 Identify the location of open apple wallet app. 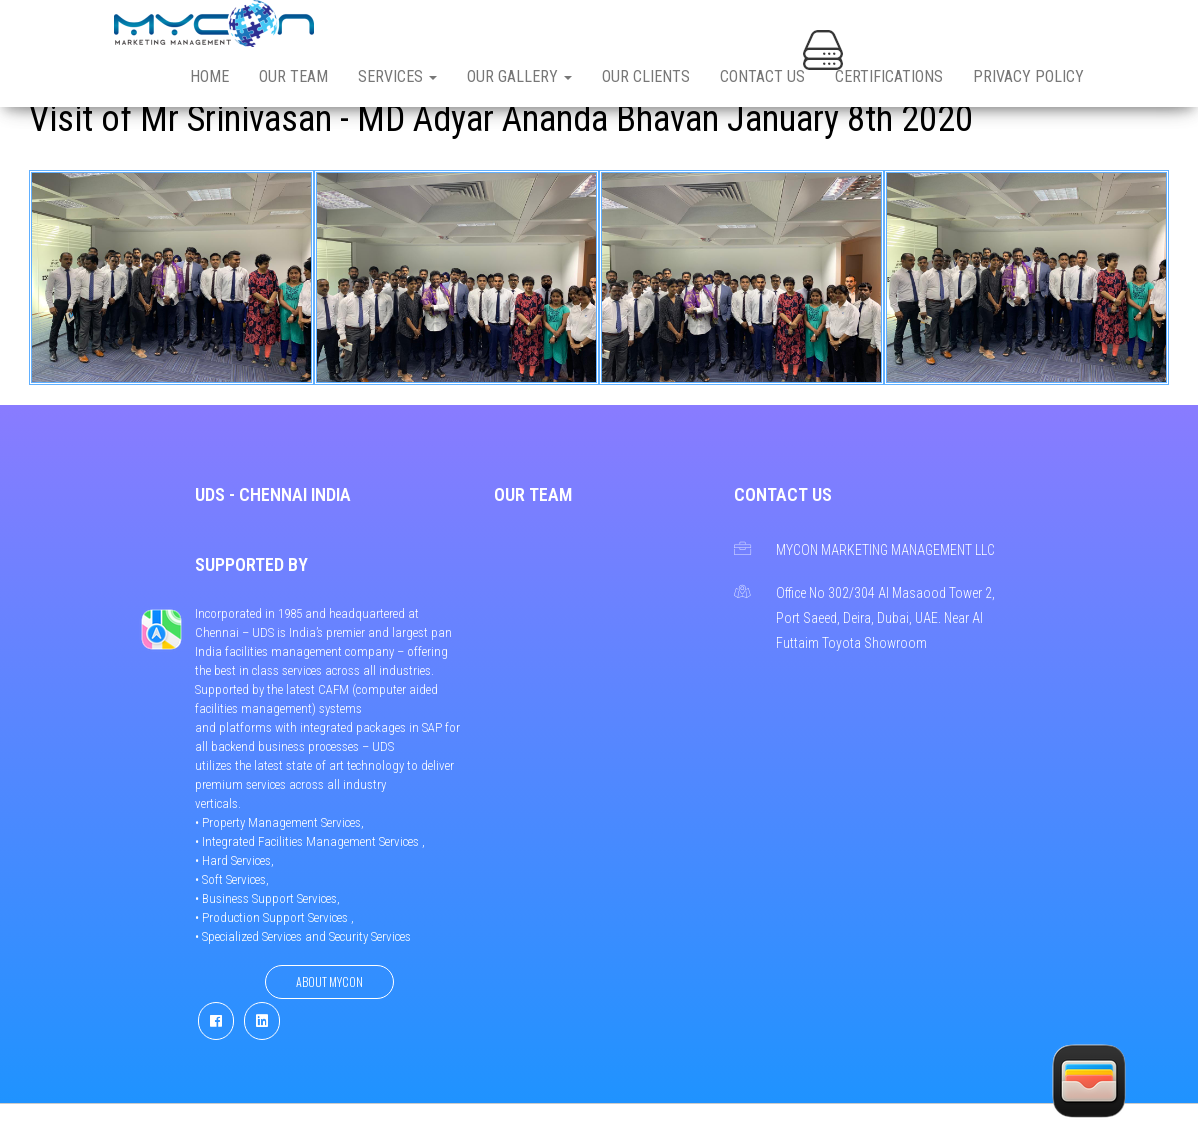
(1089, 1081).